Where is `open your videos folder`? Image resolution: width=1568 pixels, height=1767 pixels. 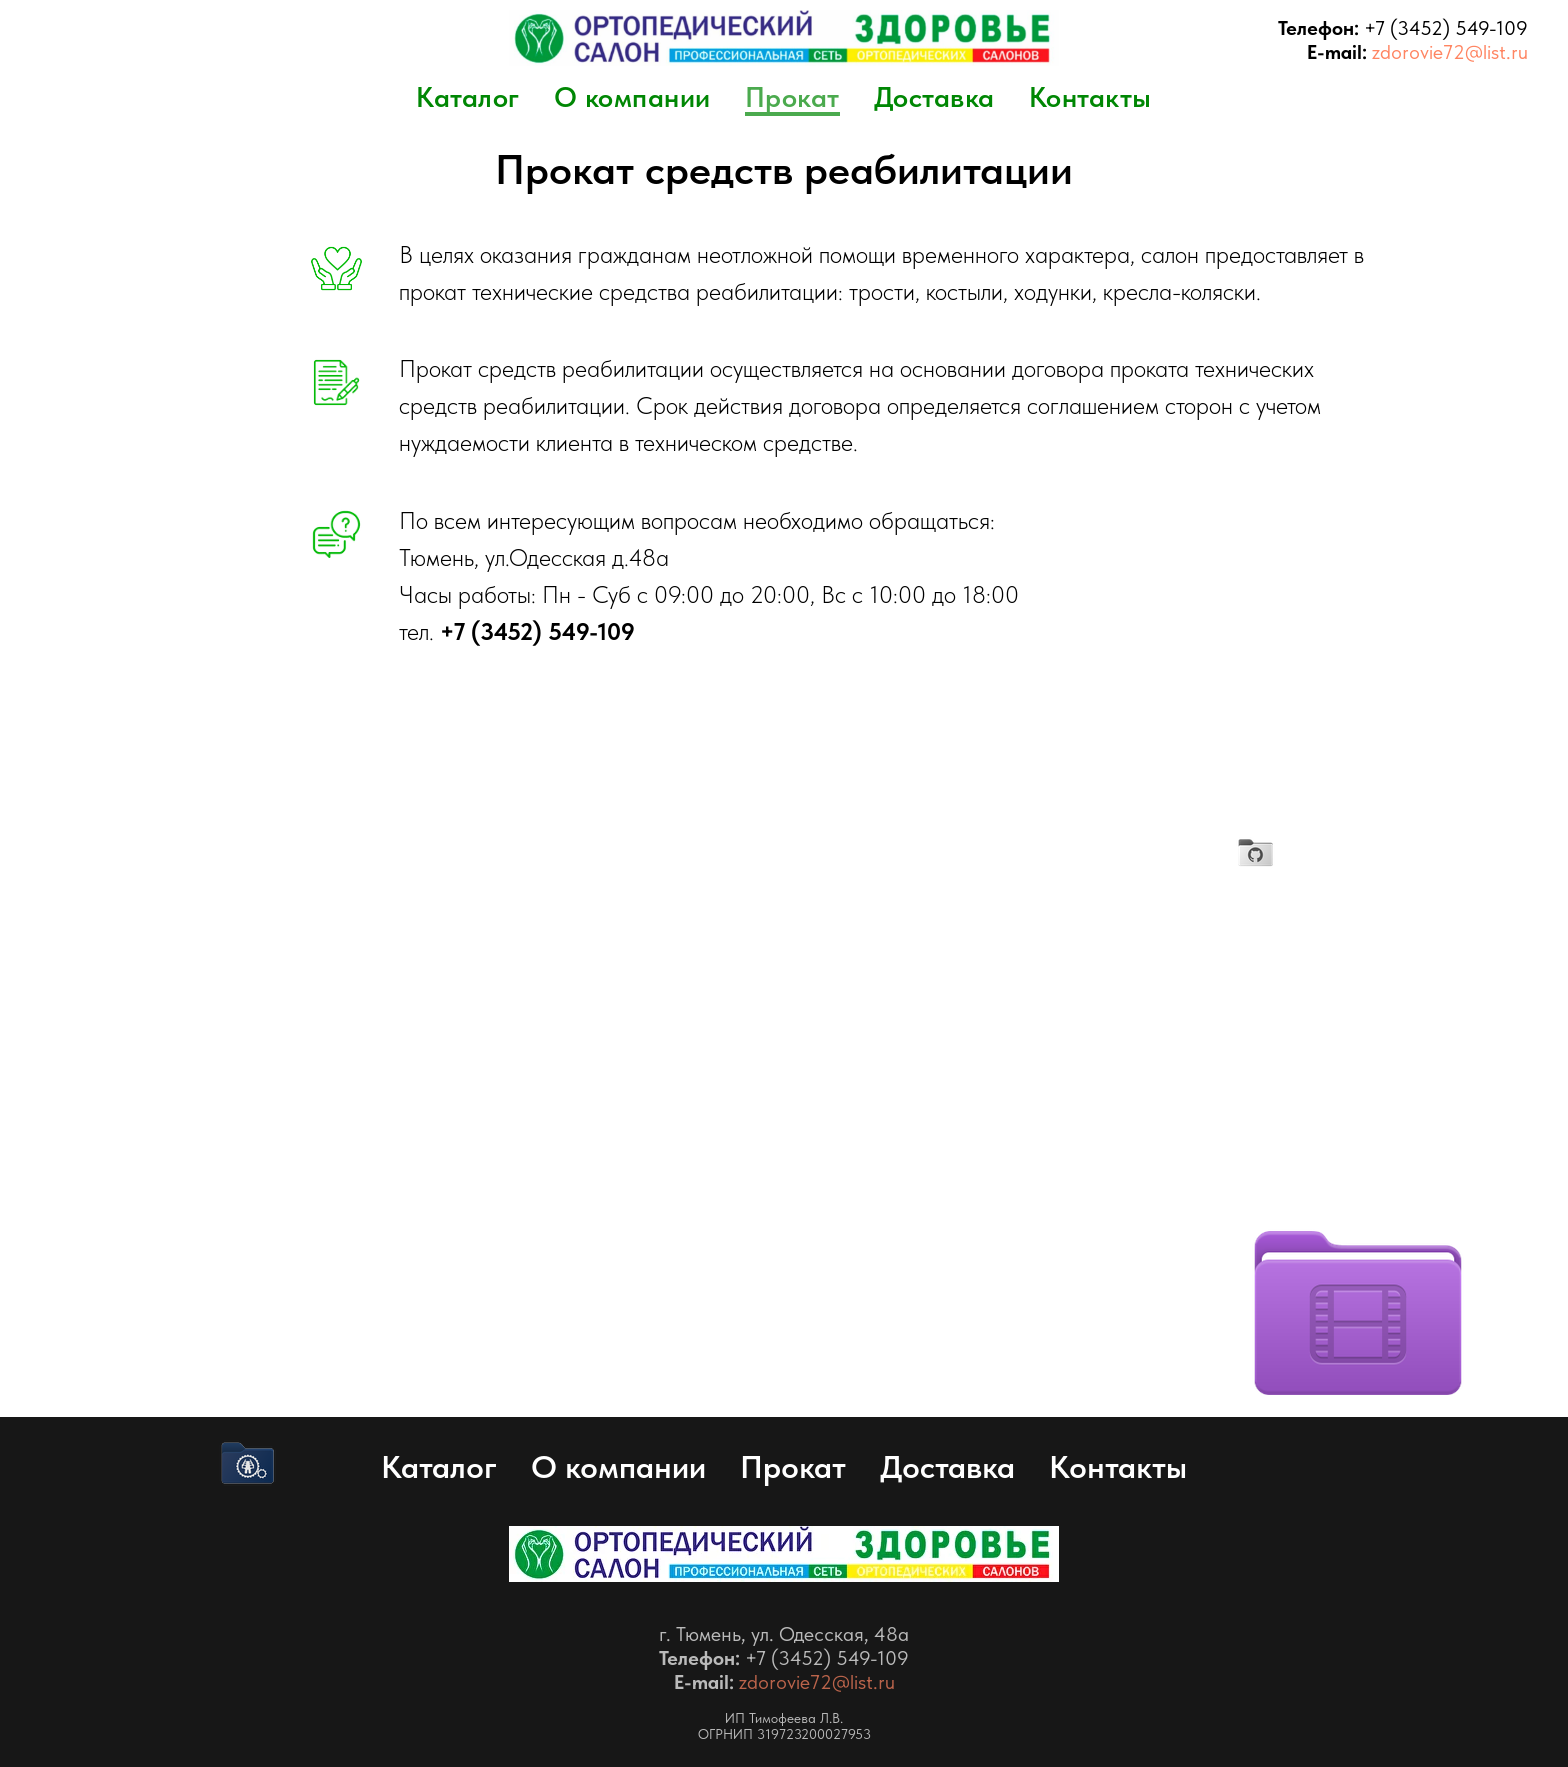 open your videos folder is located at coordinates (1358, 1313).